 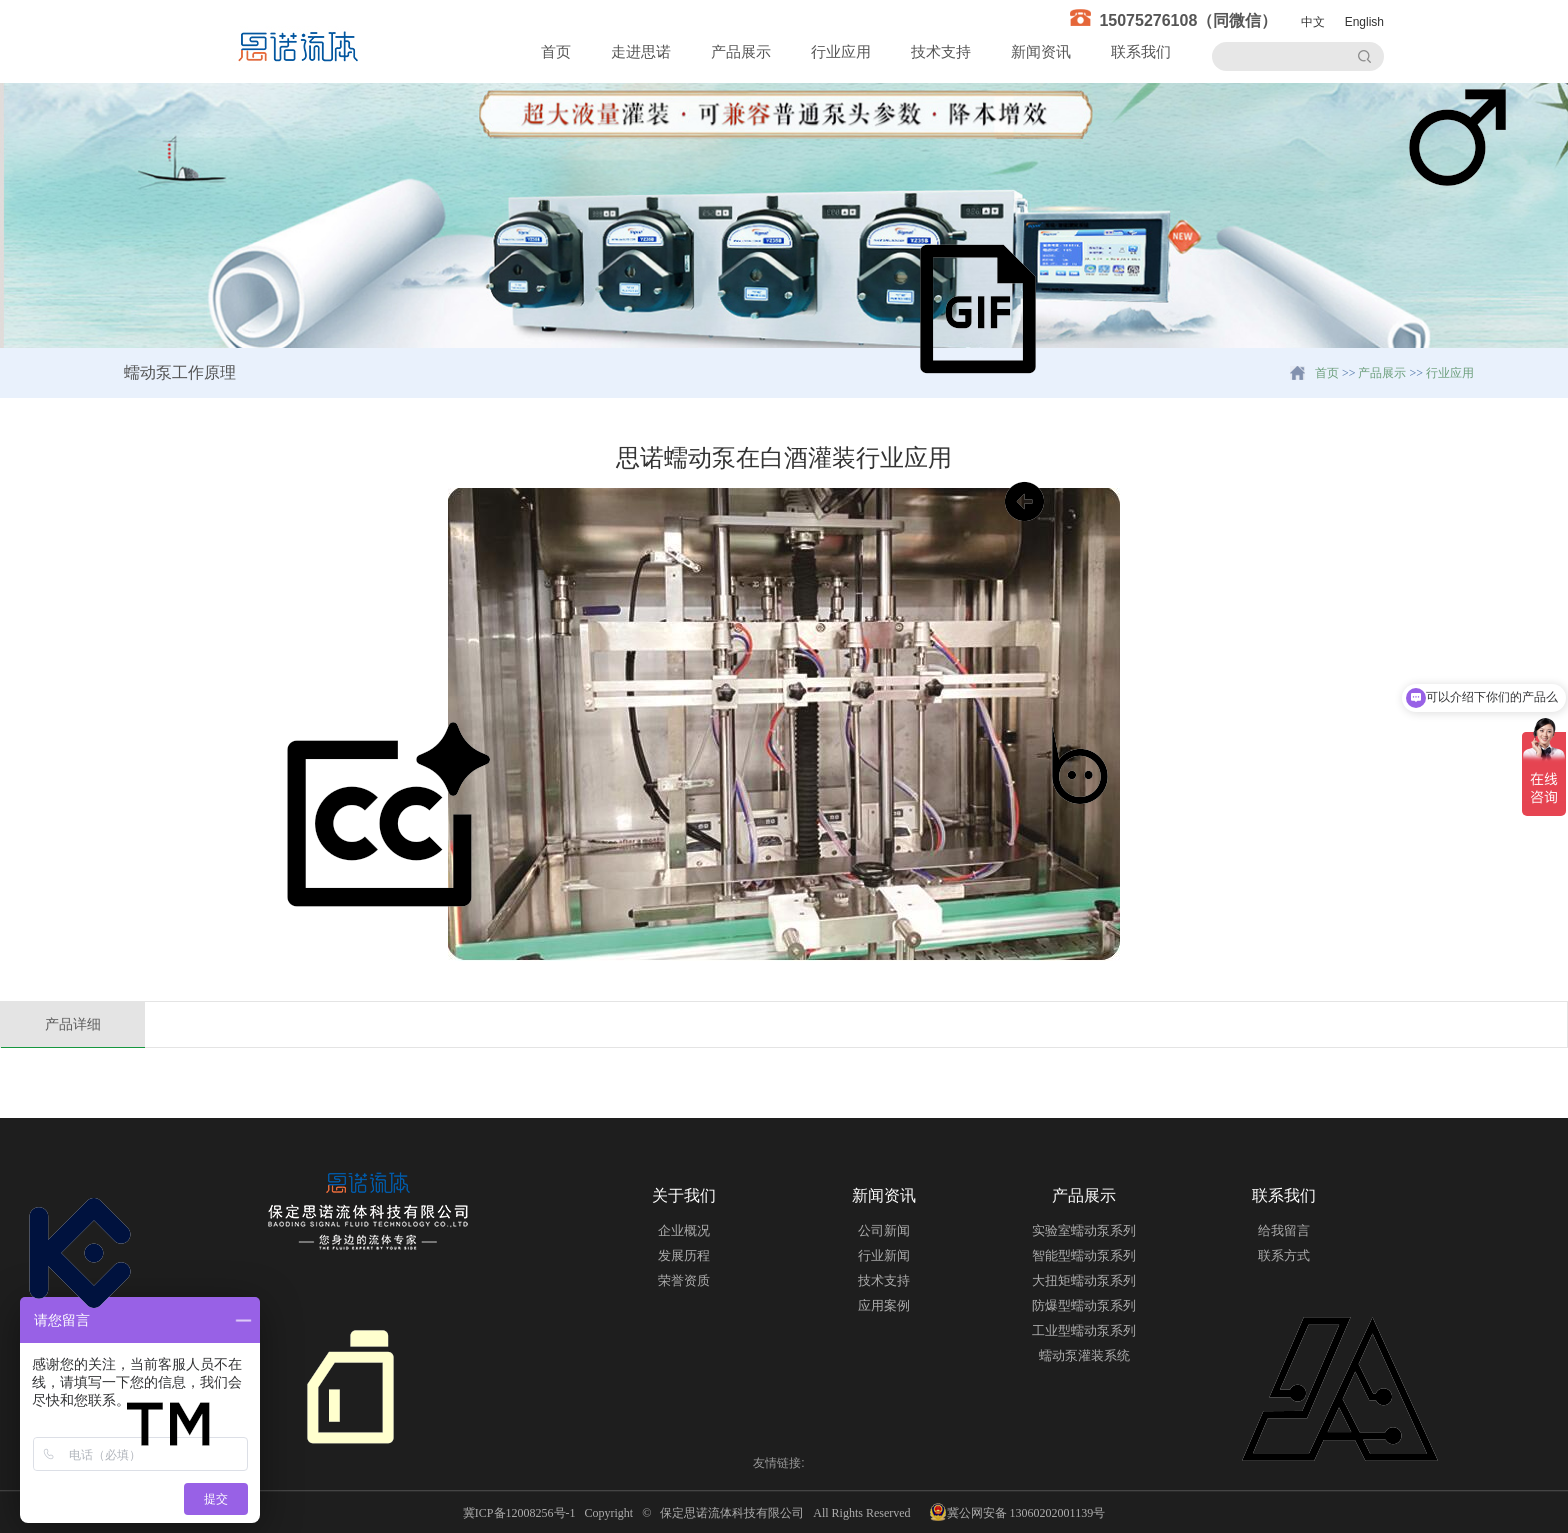 What do you see at coordinates (379, 823) in the screenshot?
I see `enable AI-powered closed captions` at bounding box center [379, 823].